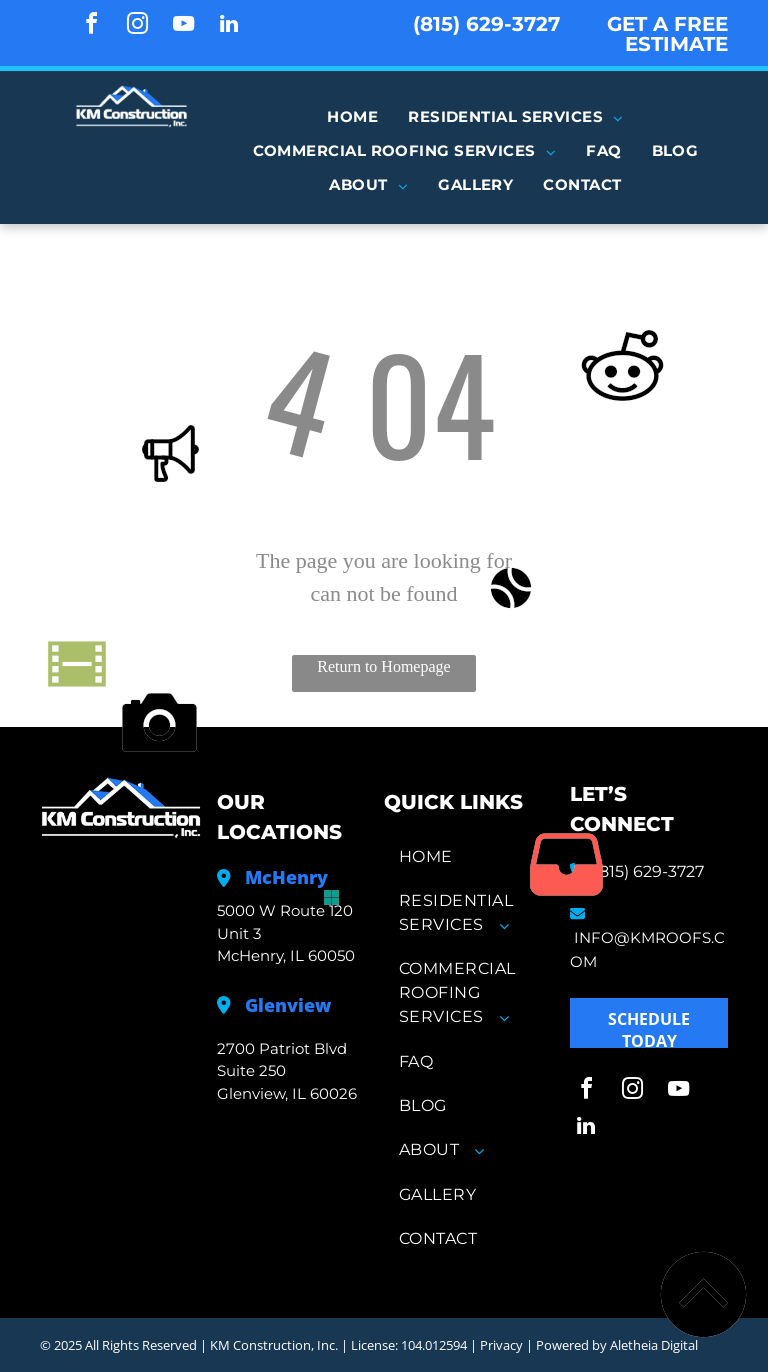 This screenshot has width=768, height=1372. What do you see at coordinates (159, 722) in the screenshot?
I see `take a photo` at bounding box center [159, 722].